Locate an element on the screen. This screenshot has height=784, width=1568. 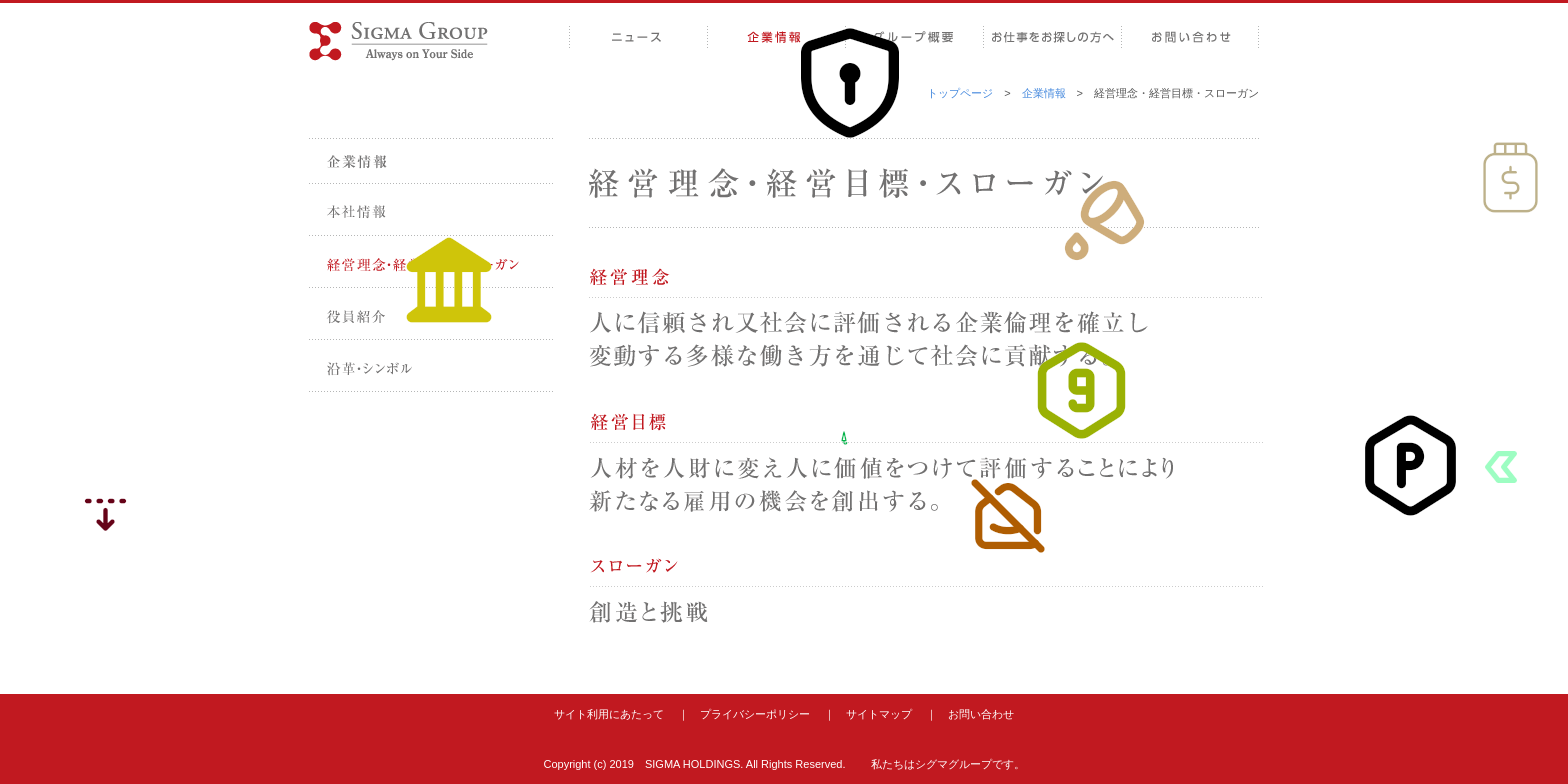
indicates secure or encrypted content is located at coordinates (850, 84).